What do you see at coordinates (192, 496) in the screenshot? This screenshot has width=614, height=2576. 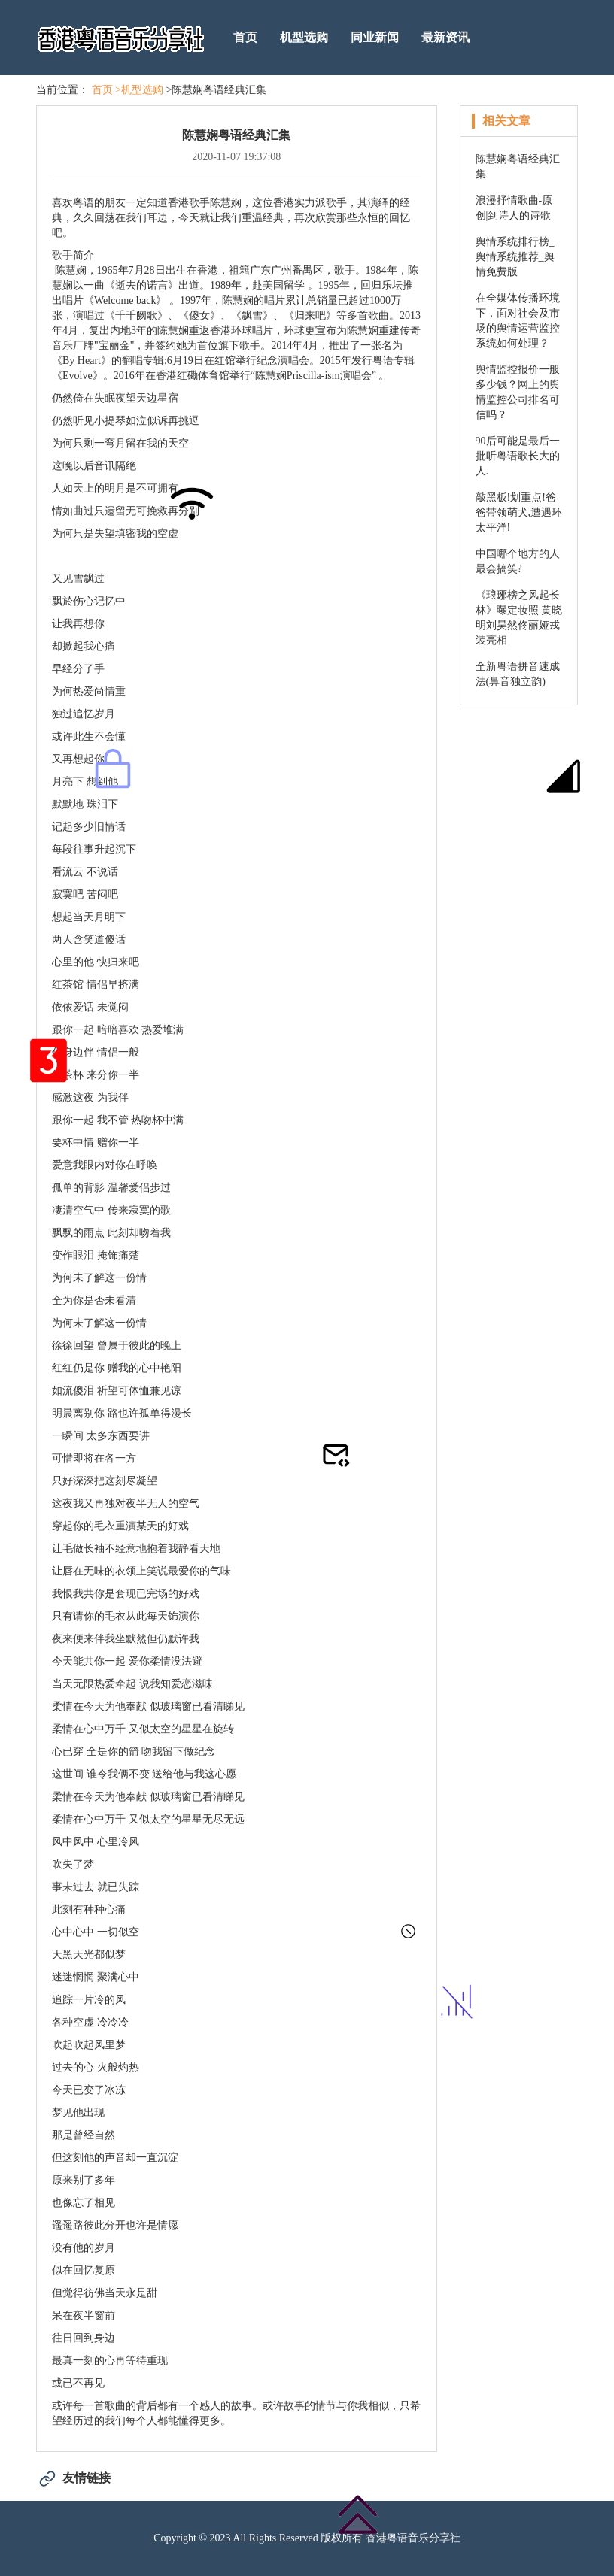 I see `indicates moderate wifi signal strength` at bounding box center [192, 496].